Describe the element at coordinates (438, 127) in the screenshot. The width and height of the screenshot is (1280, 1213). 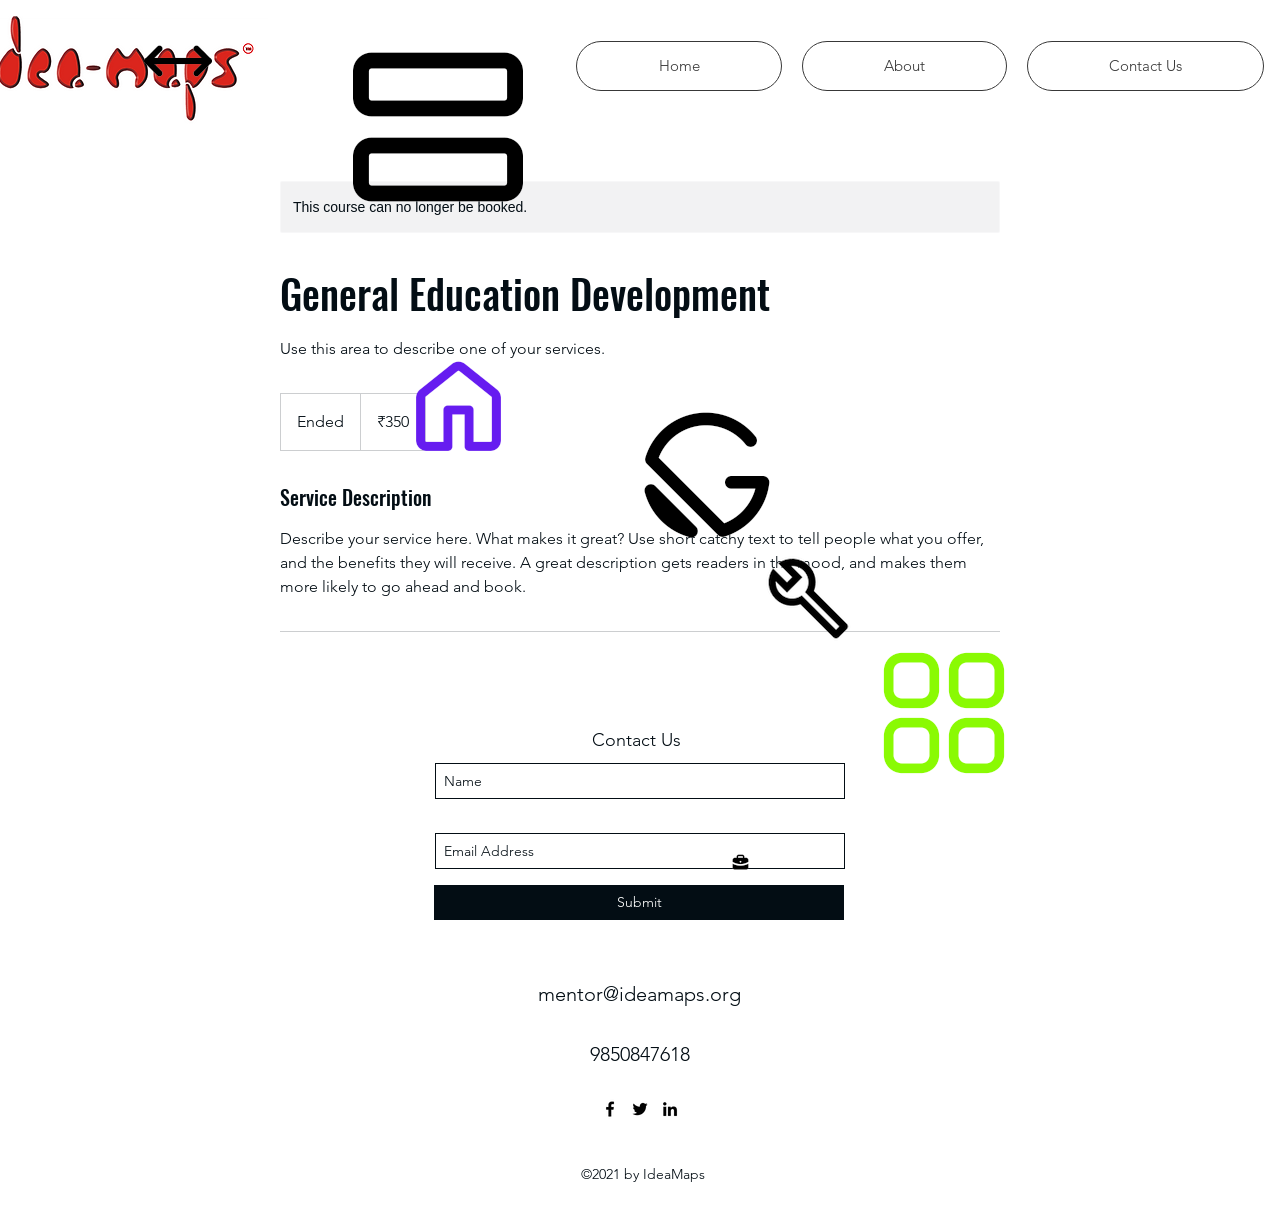
I see `switch to row layout view` at that location.